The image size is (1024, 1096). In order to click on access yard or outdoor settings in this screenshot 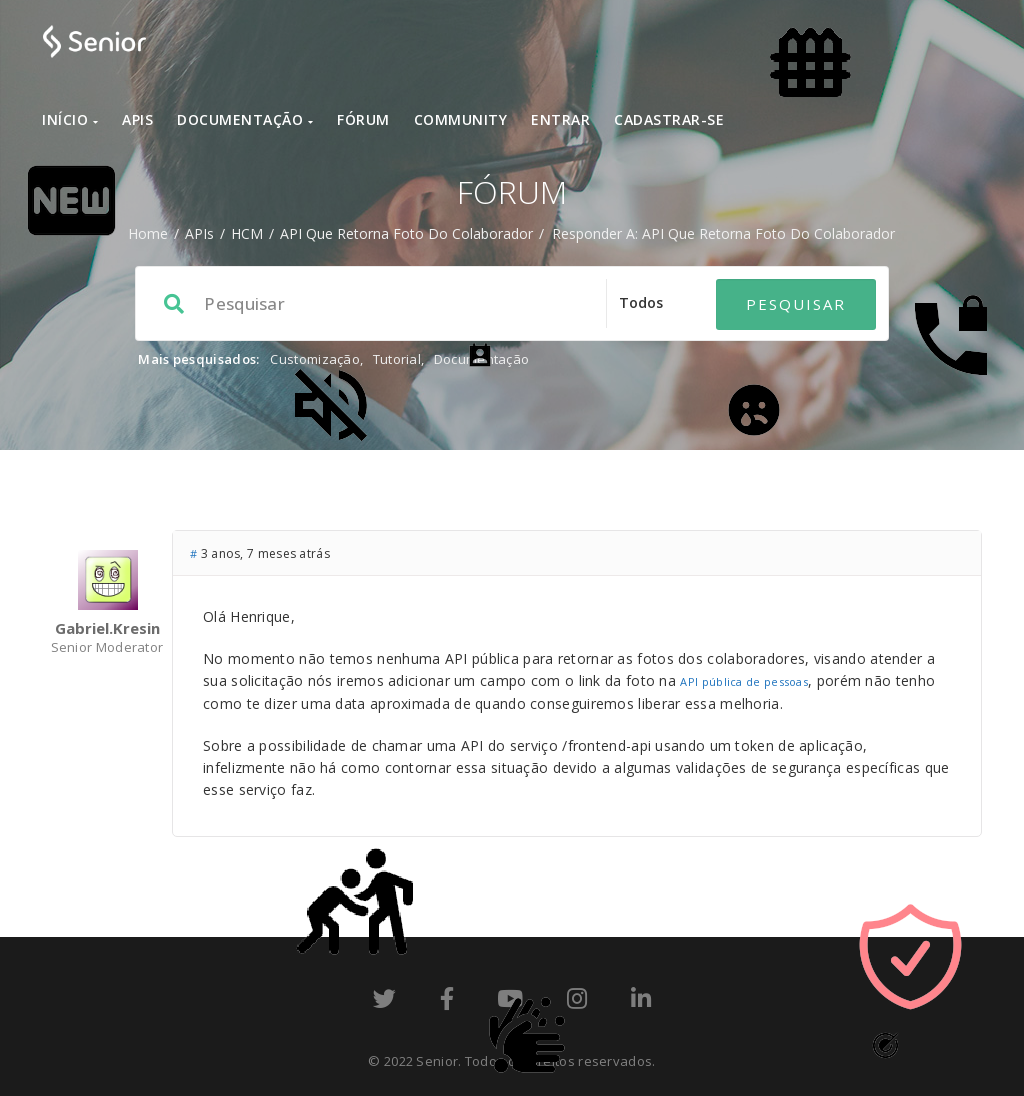, I will do `click(810, 61)`.